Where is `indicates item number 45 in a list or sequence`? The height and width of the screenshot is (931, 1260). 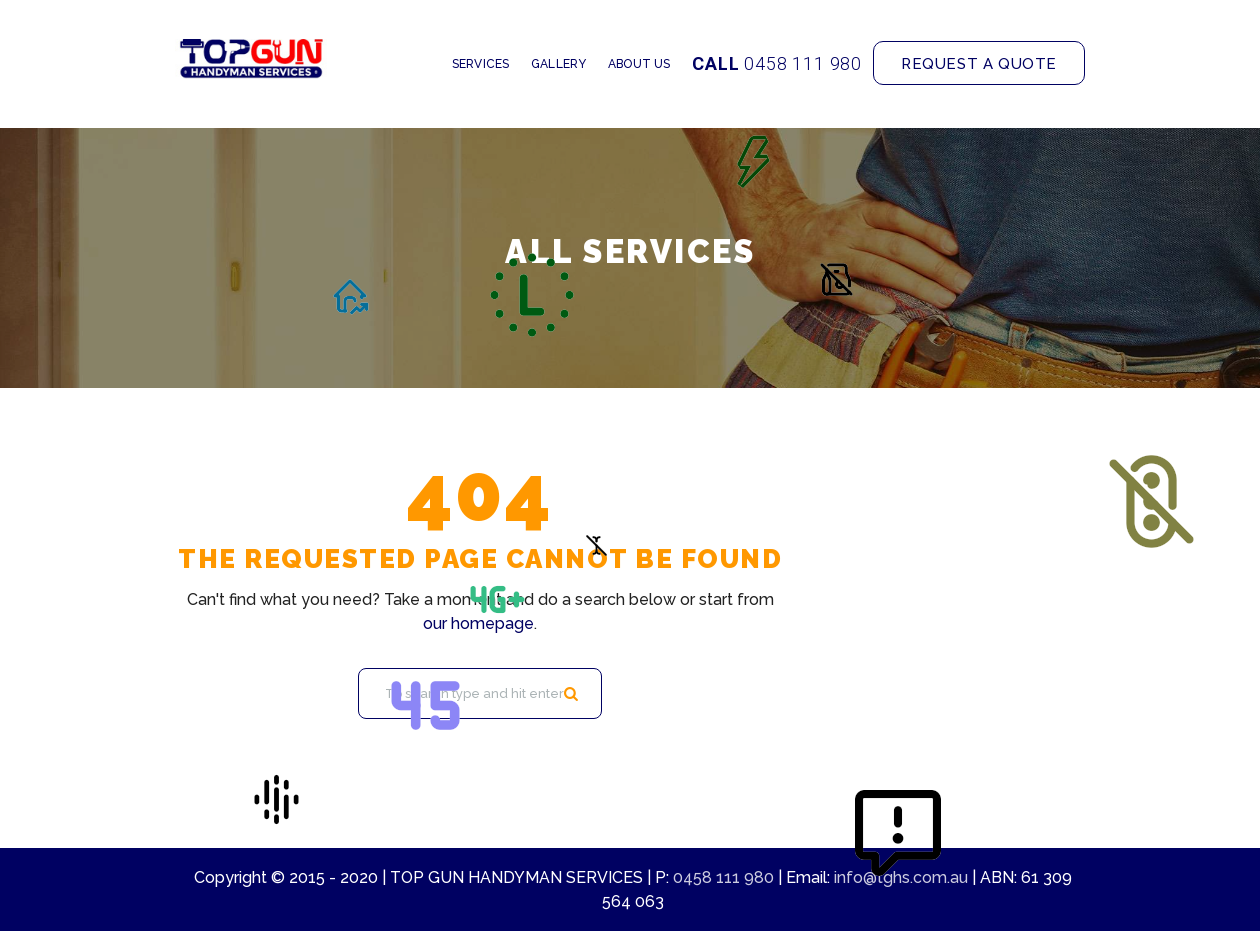 indicates item number 45 in a list or sequence is located at coordinates (425, 705).